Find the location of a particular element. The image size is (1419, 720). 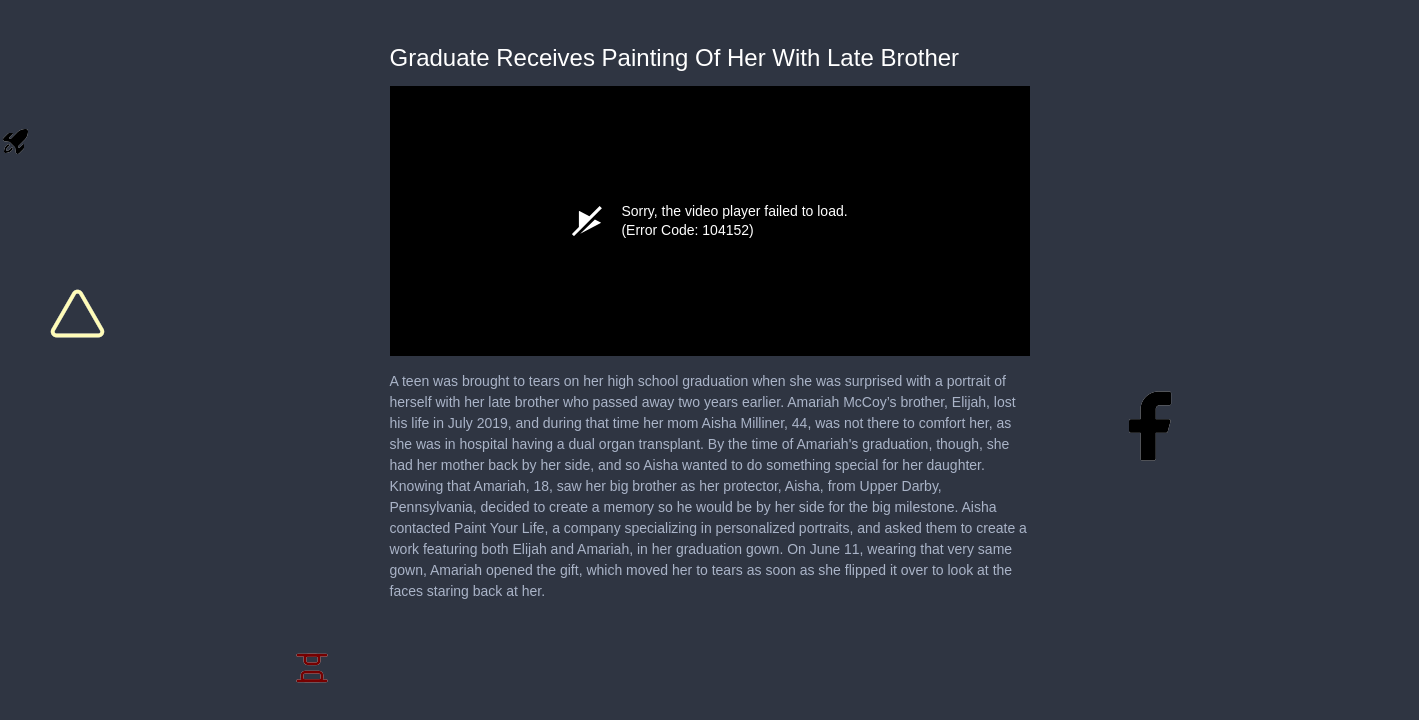

indicates a warning or caution state is located at coordinates (77, 314).